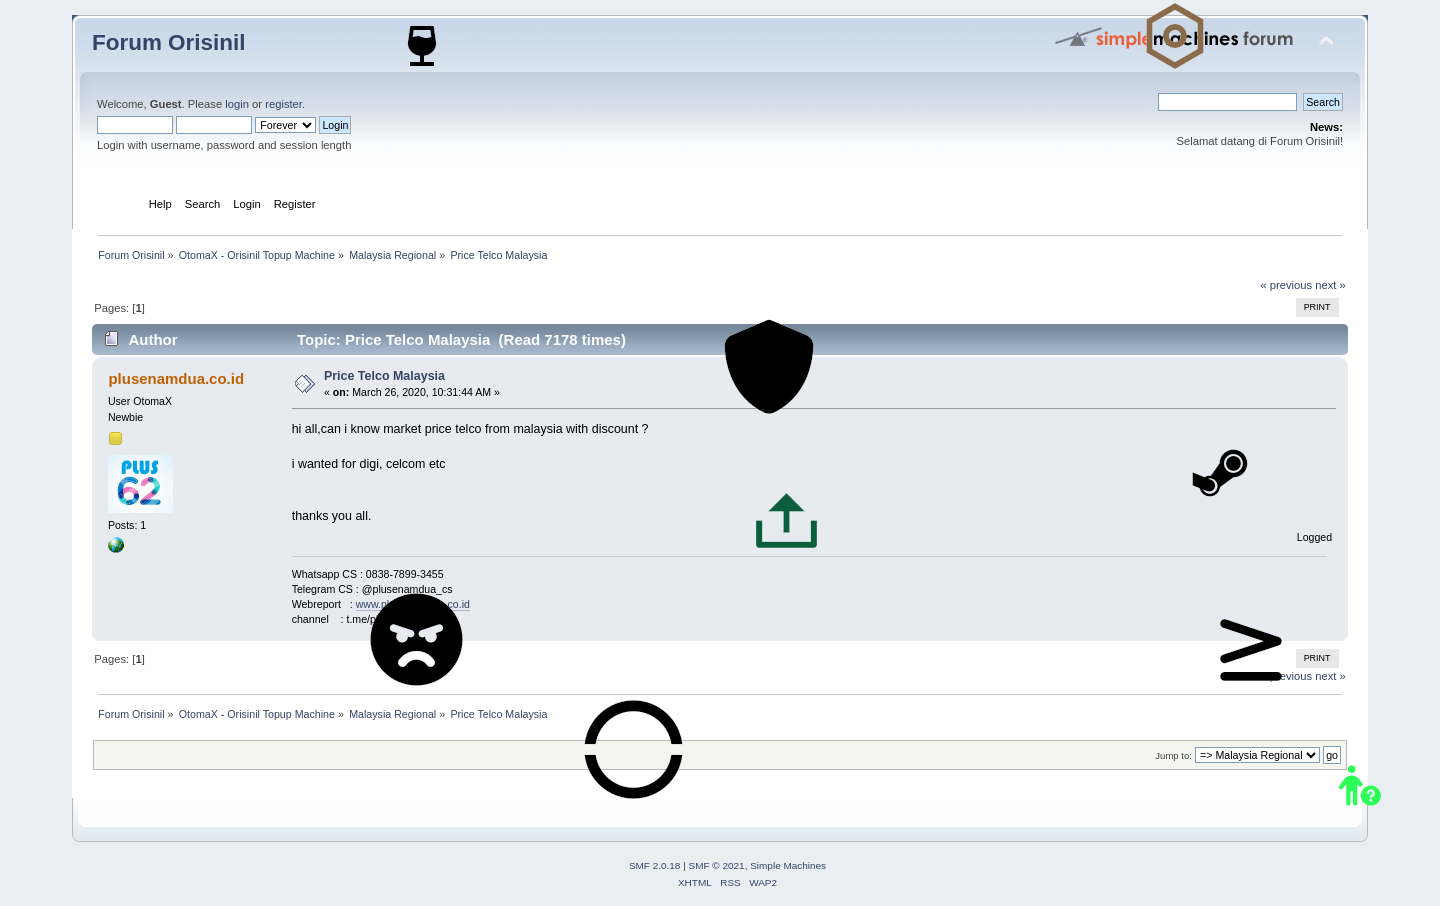 This screenshot has width=1440, height=906. What do you see at coordinates (1358, 785) in the screenshot?
I see `access help or support about user accounts` at bounding box center [1358, 785].